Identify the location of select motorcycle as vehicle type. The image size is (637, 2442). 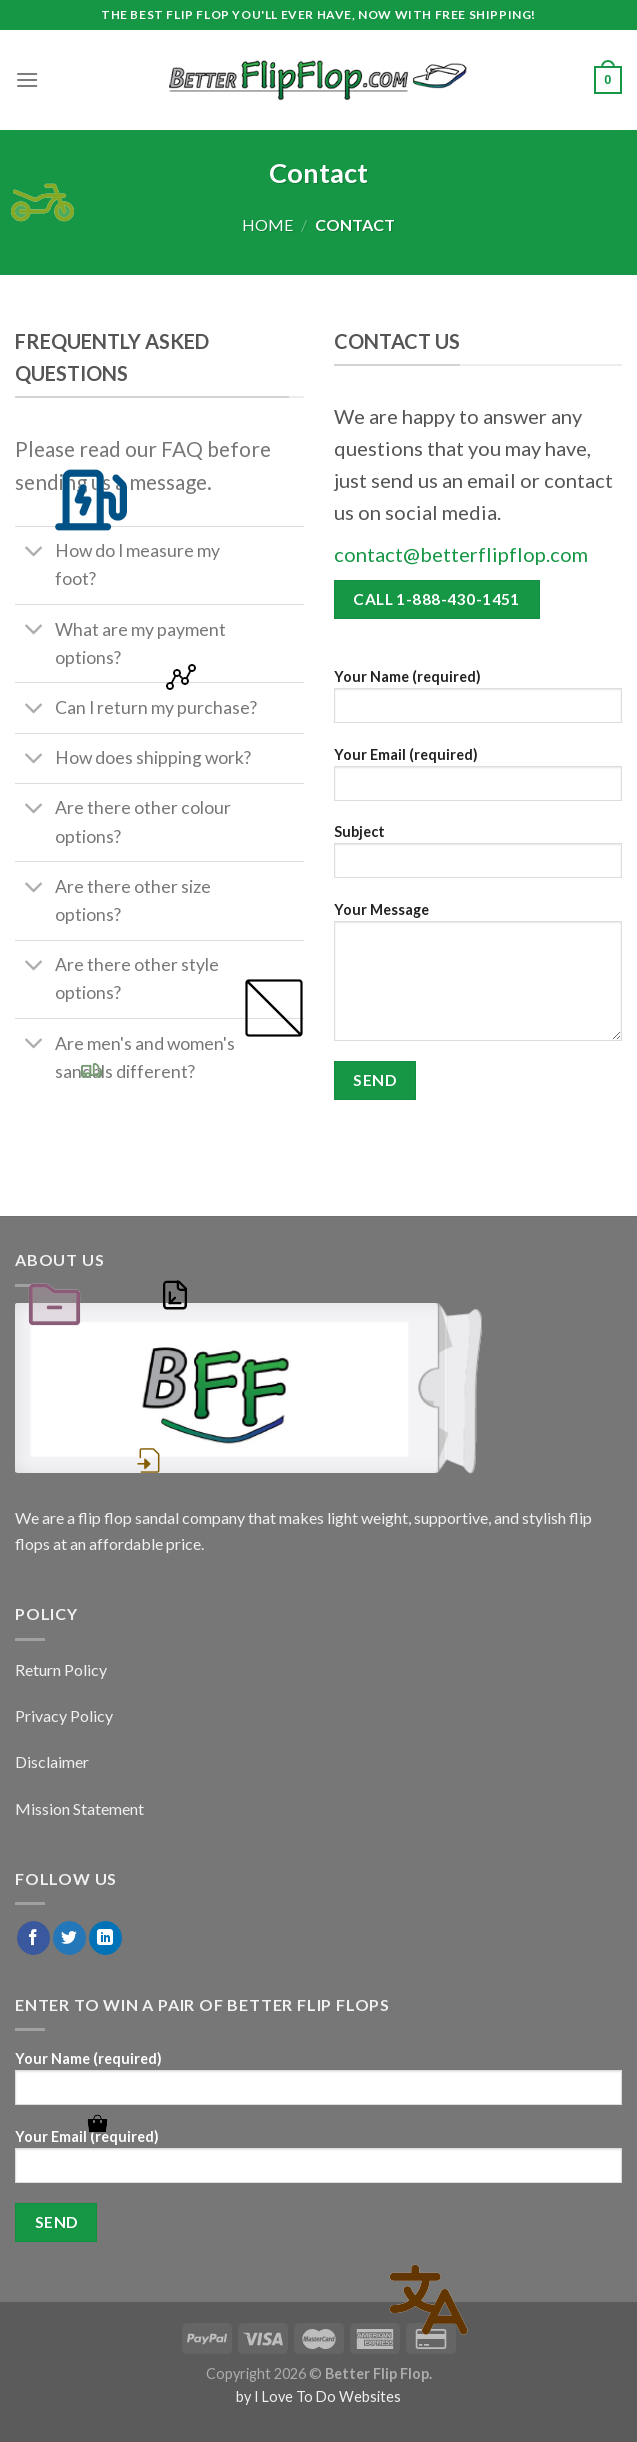
(42, 203).